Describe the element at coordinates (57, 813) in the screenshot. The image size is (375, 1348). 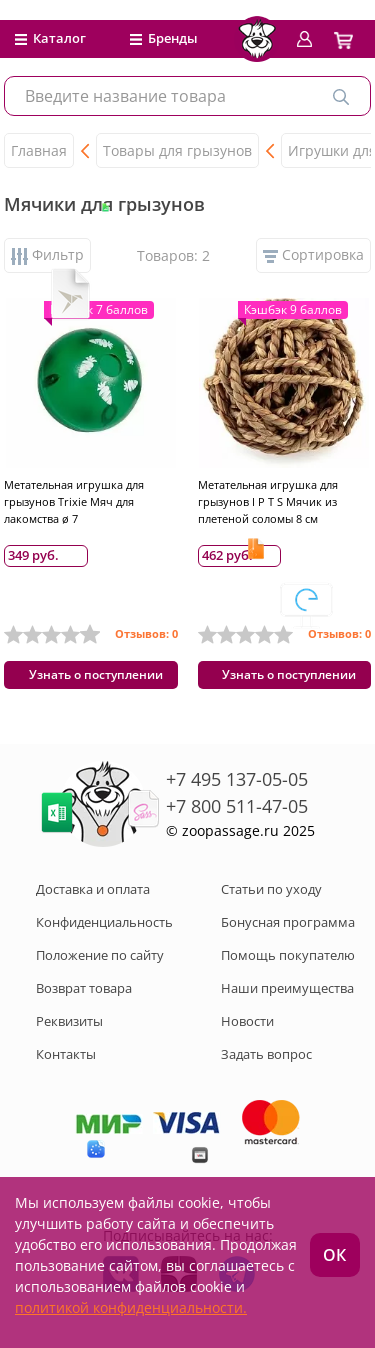
I see `spreadsheet template file` at that location.